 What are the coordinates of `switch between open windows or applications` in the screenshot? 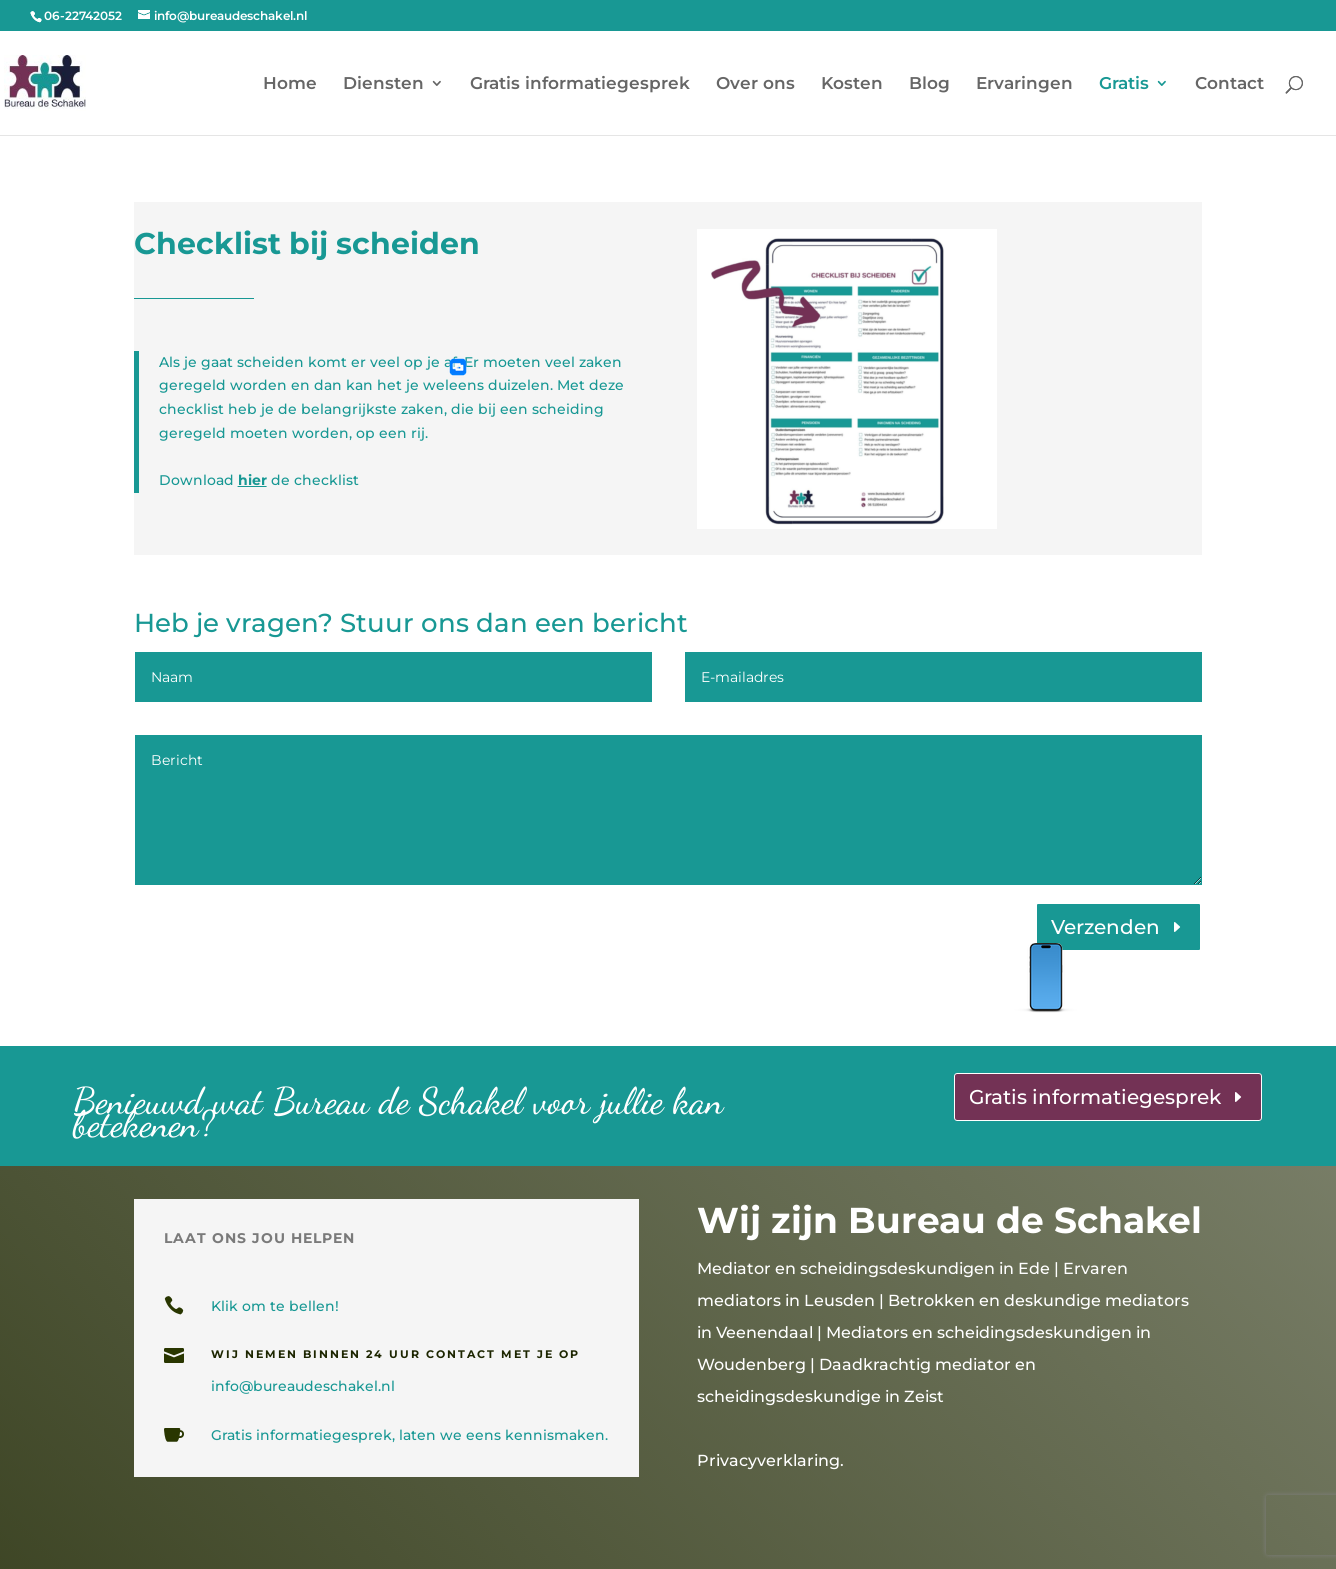 It's located at (458, 367).